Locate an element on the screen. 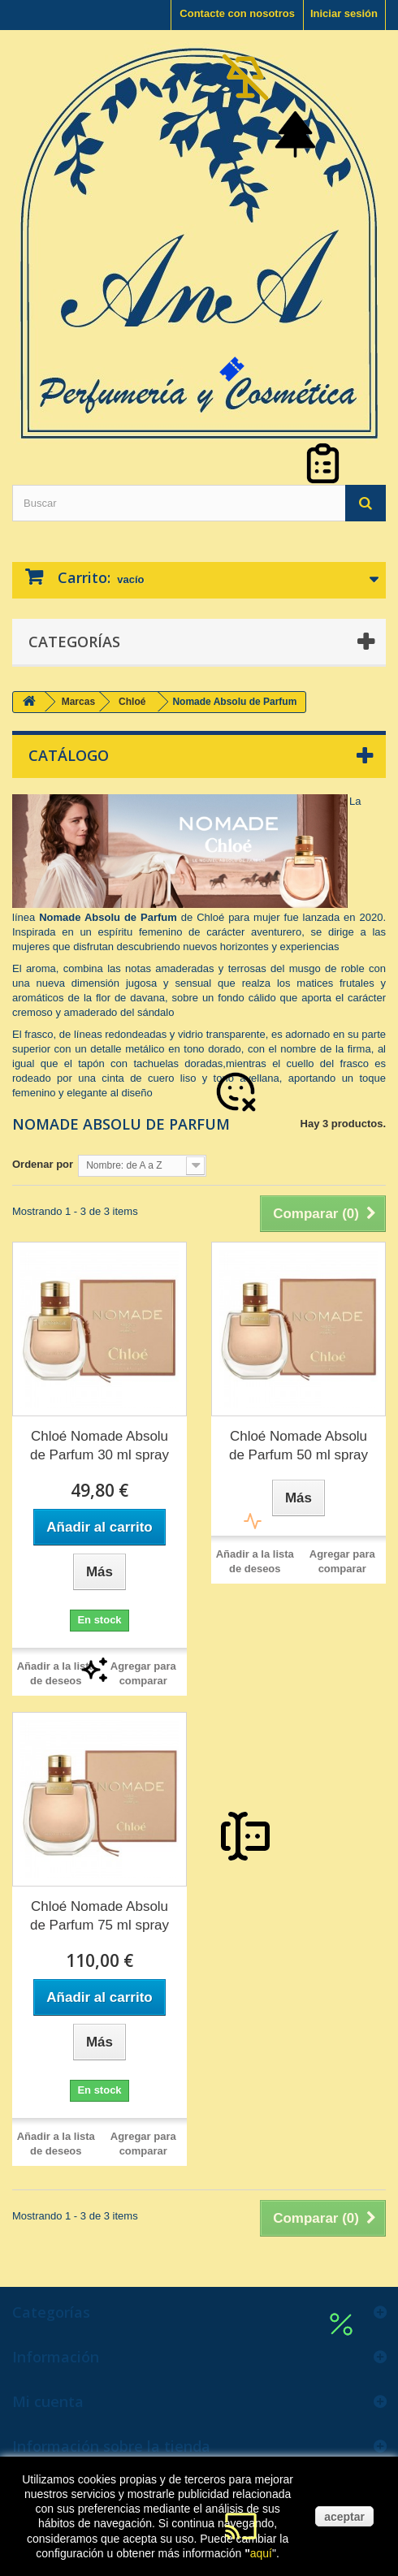  remove or cancel a mood/reaction is located at coordinates (236, 1091).